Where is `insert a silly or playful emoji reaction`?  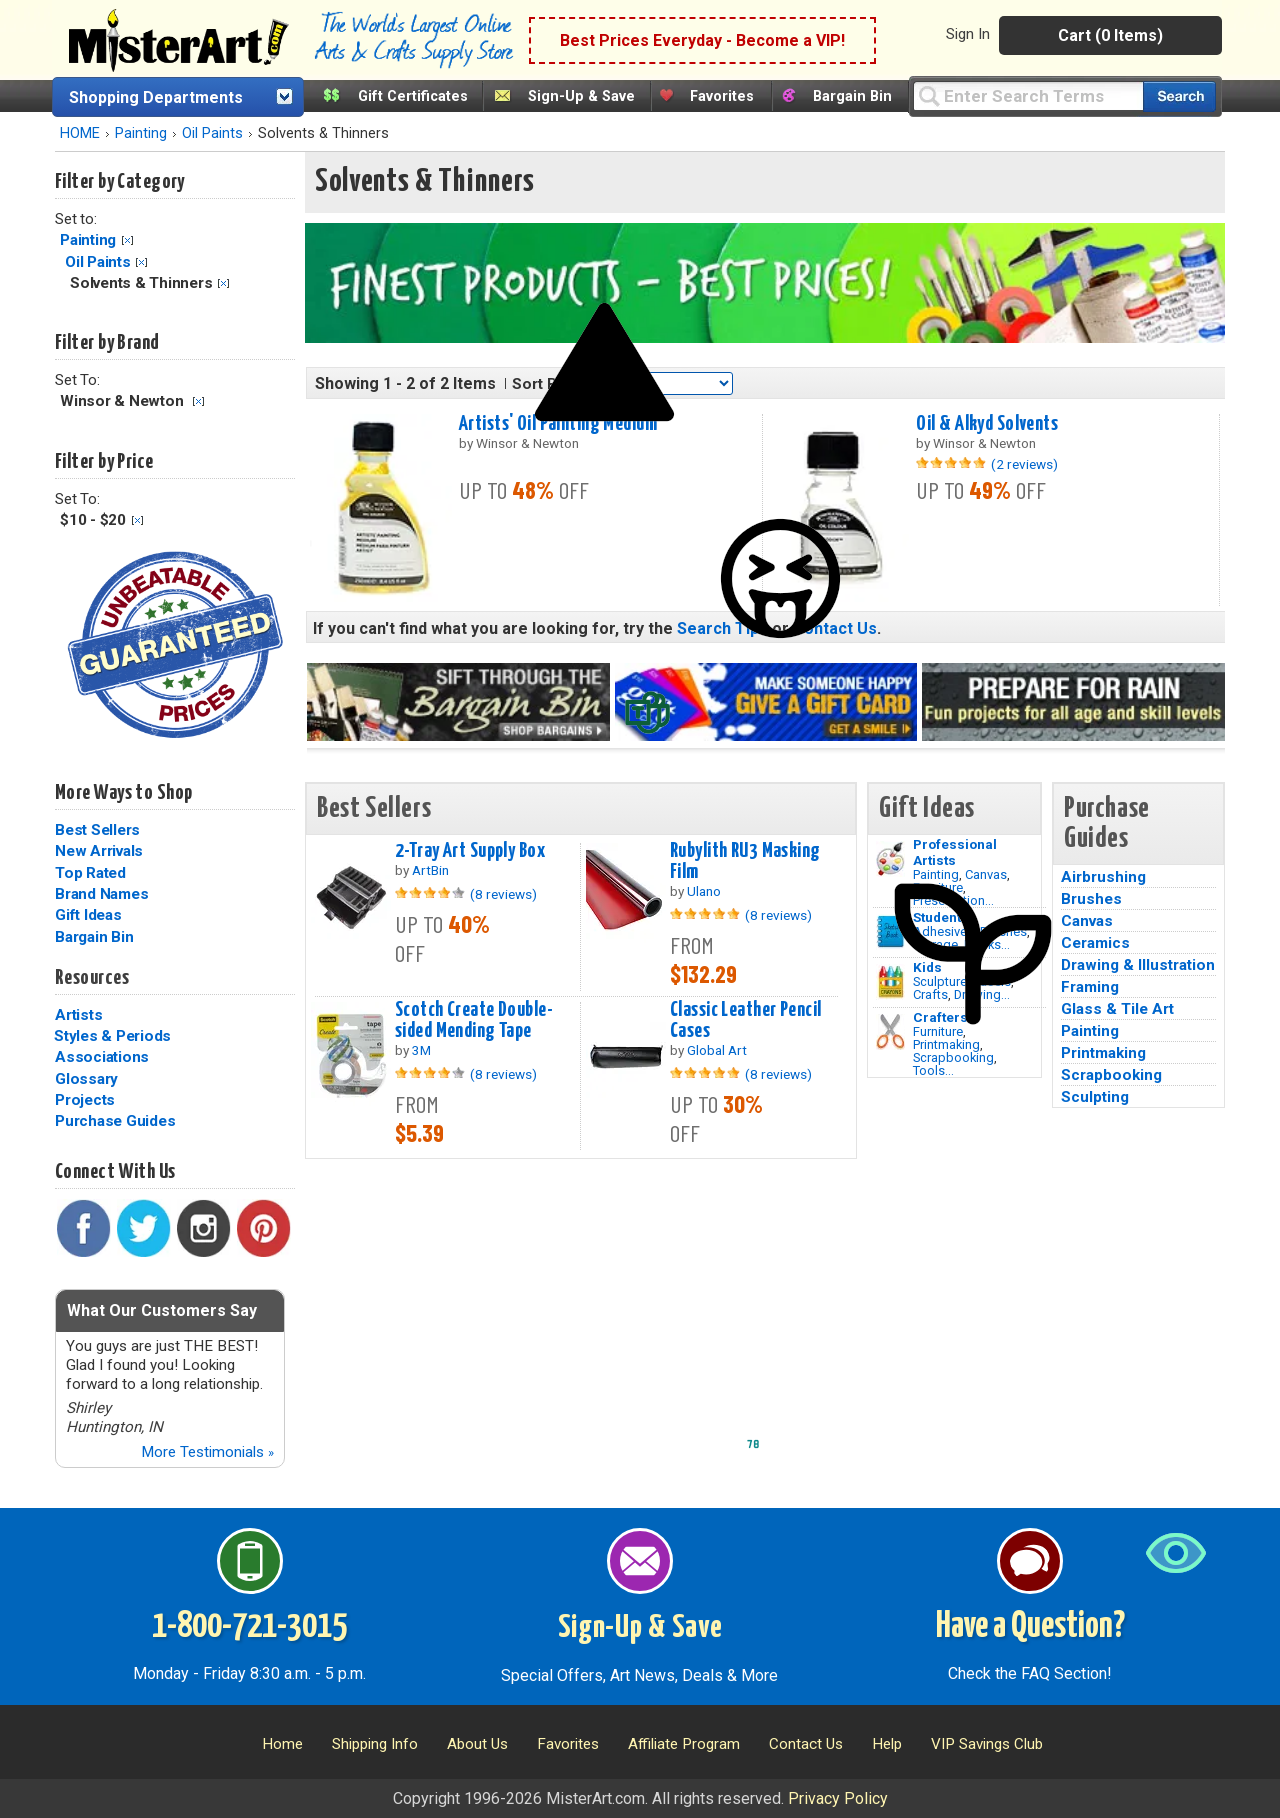
insert a silly or playful emoji reaction is located at coordinates (780, 578).